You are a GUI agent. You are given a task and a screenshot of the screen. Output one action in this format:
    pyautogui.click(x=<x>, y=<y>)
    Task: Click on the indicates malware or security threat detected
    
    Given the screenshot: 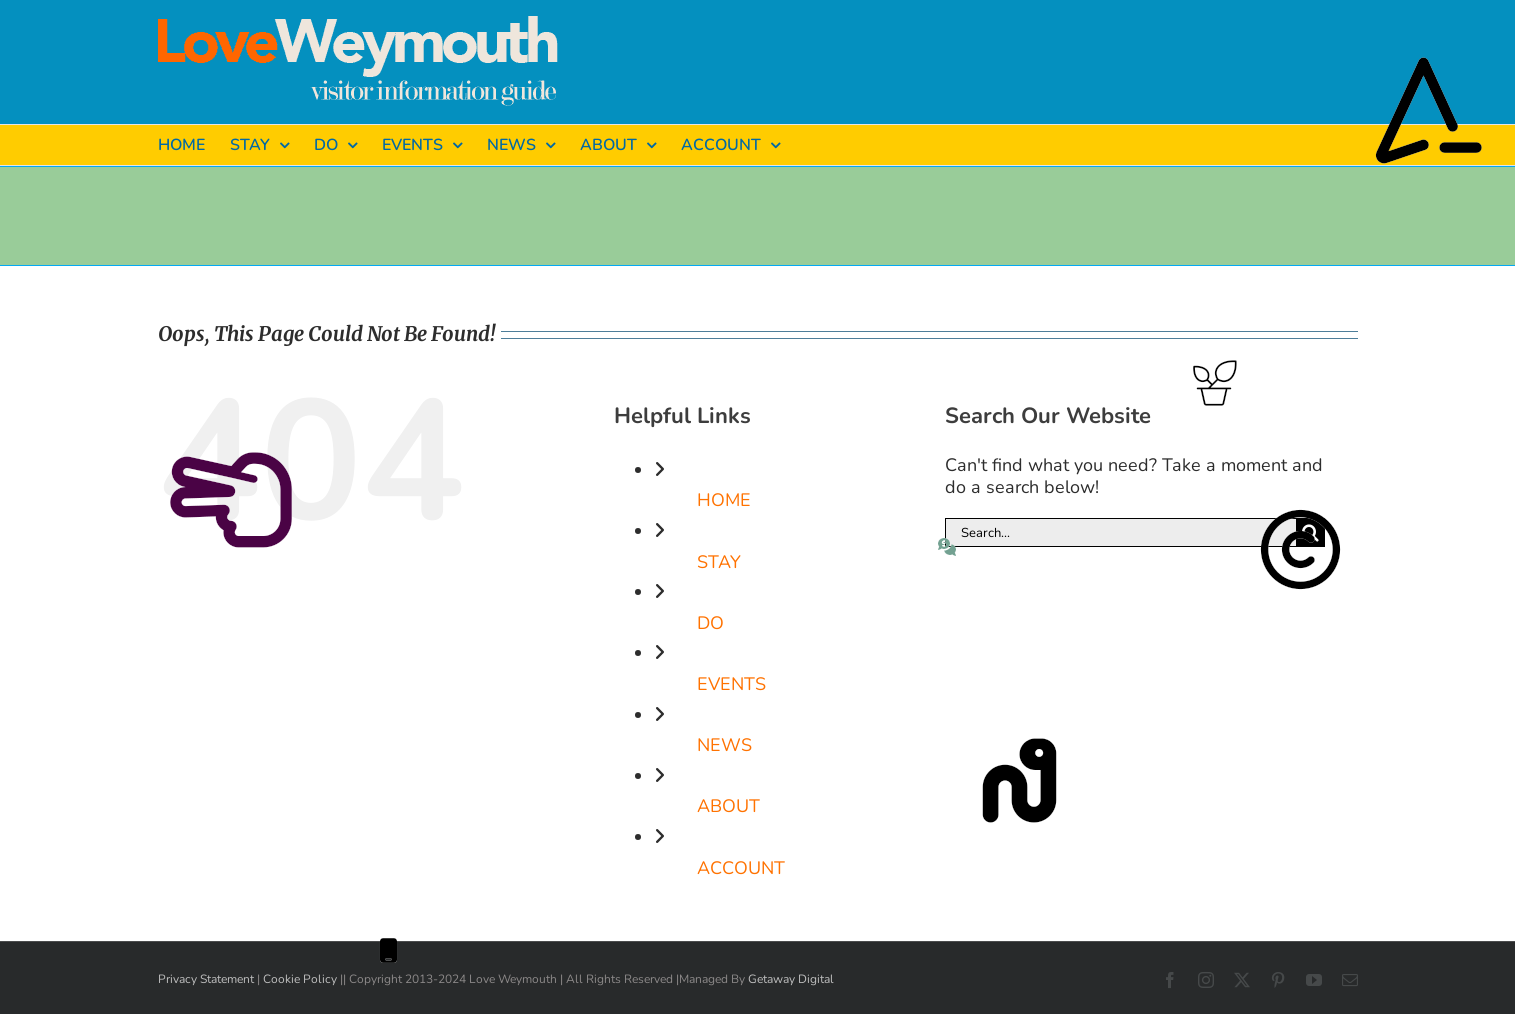 What is the action you would take?
    pyautogui.click(x=1019, y=780)
    